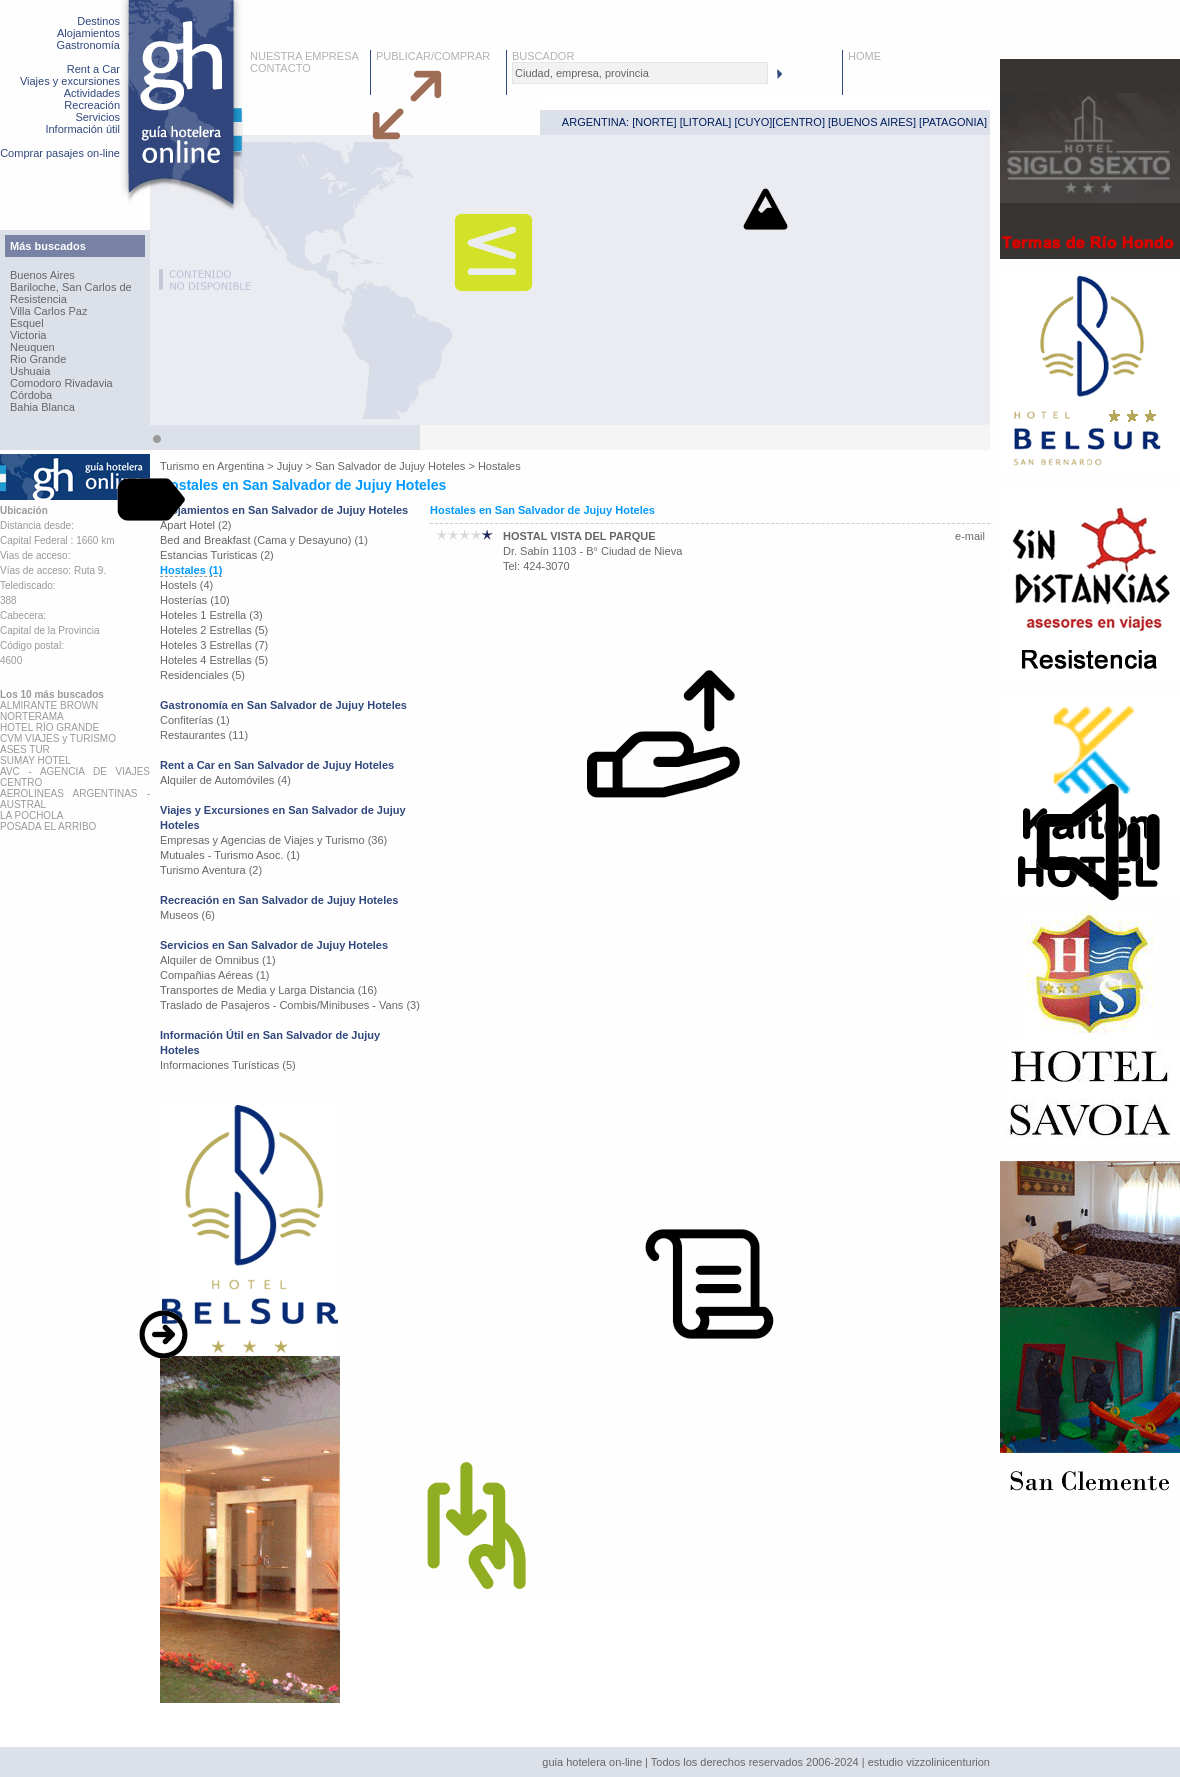 The height and width of the screenshot is (1777, 1180). I want to click on less than or equal to comparison operator, so click(493, 252).